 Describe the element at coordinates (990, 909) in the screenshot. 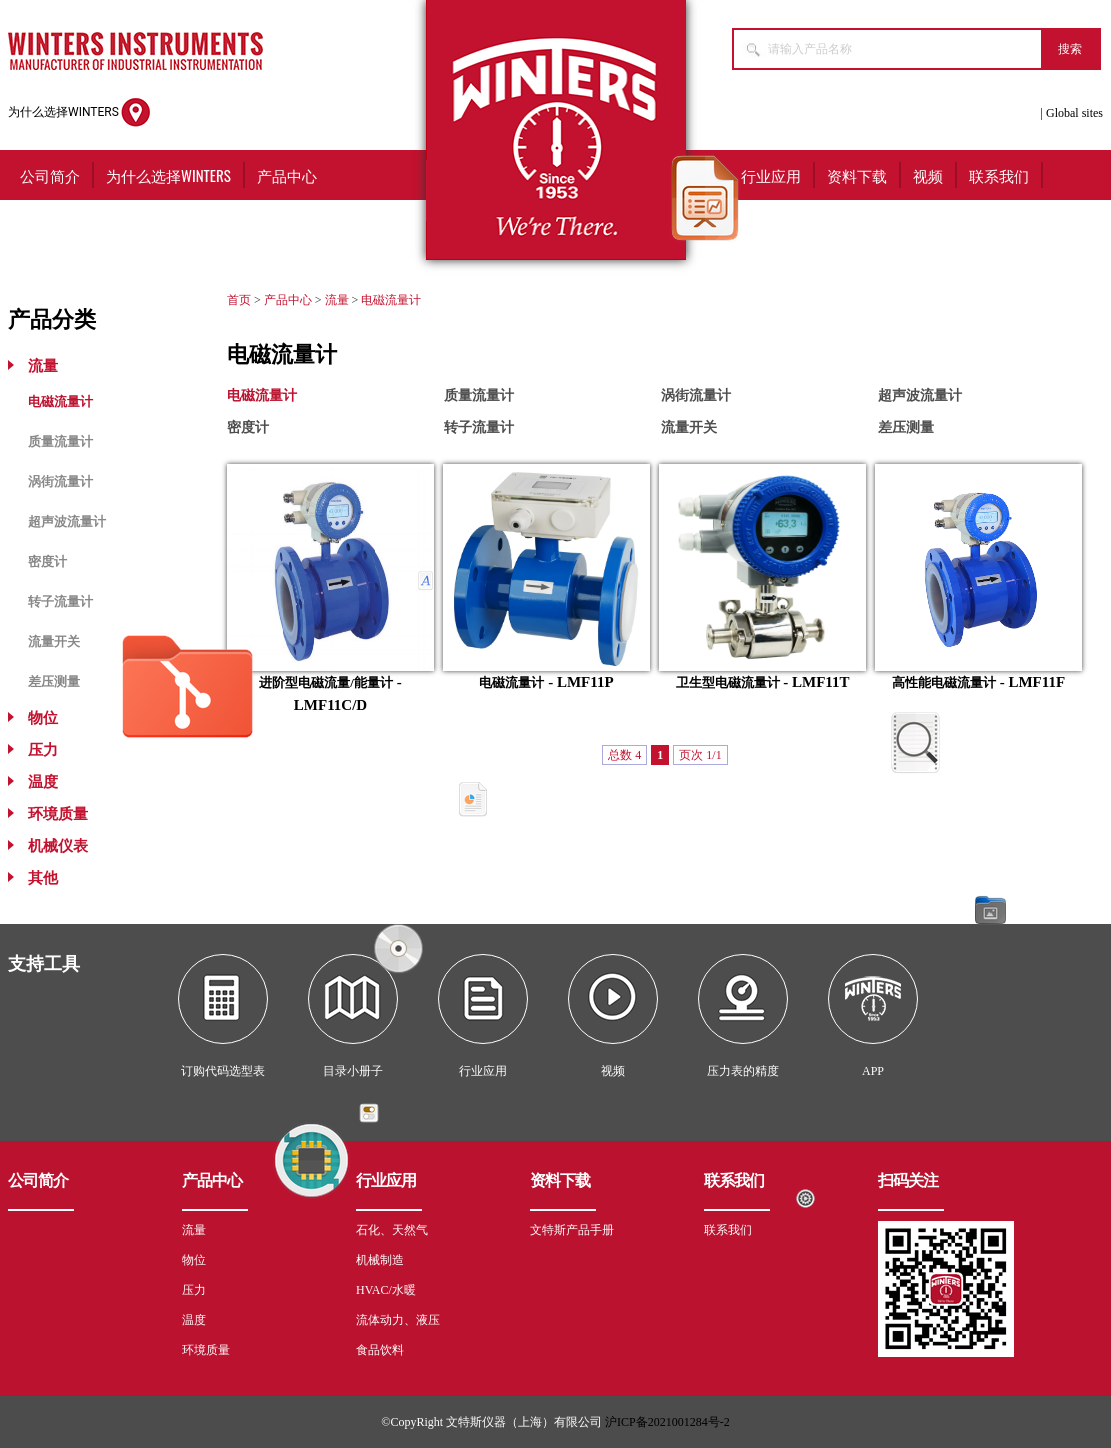

I see `open your pictures folder` at that location.